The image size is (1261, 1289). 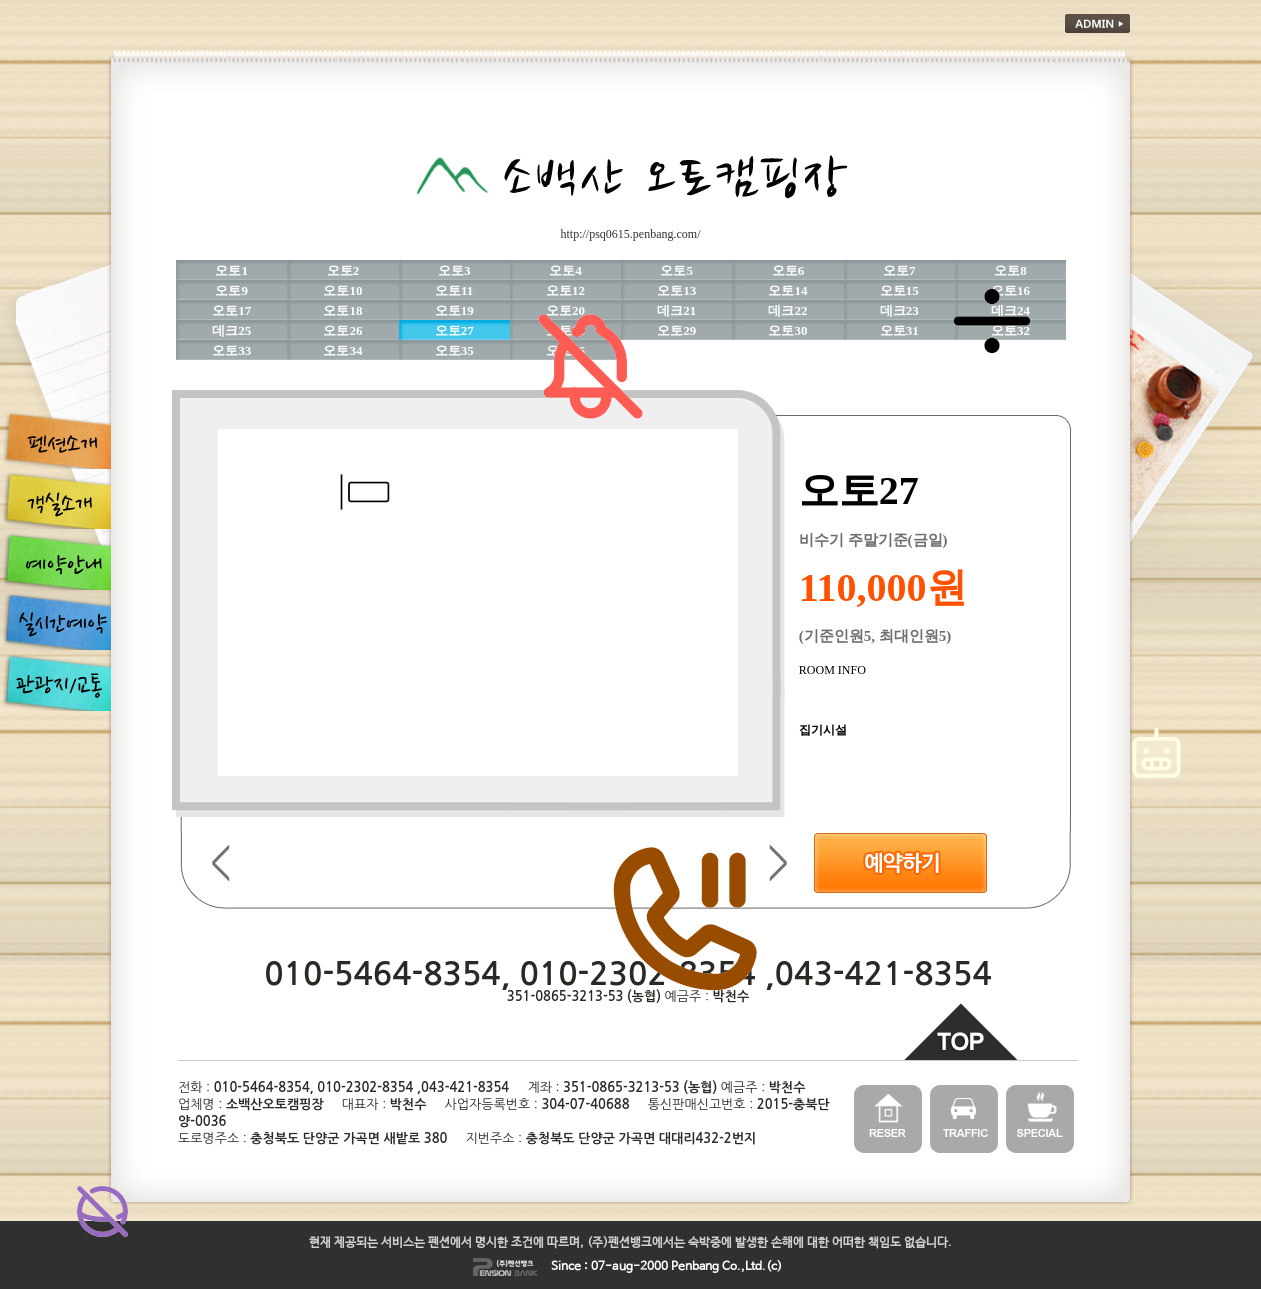 I want to click on put current call on hold, so click(x=688, y=916).